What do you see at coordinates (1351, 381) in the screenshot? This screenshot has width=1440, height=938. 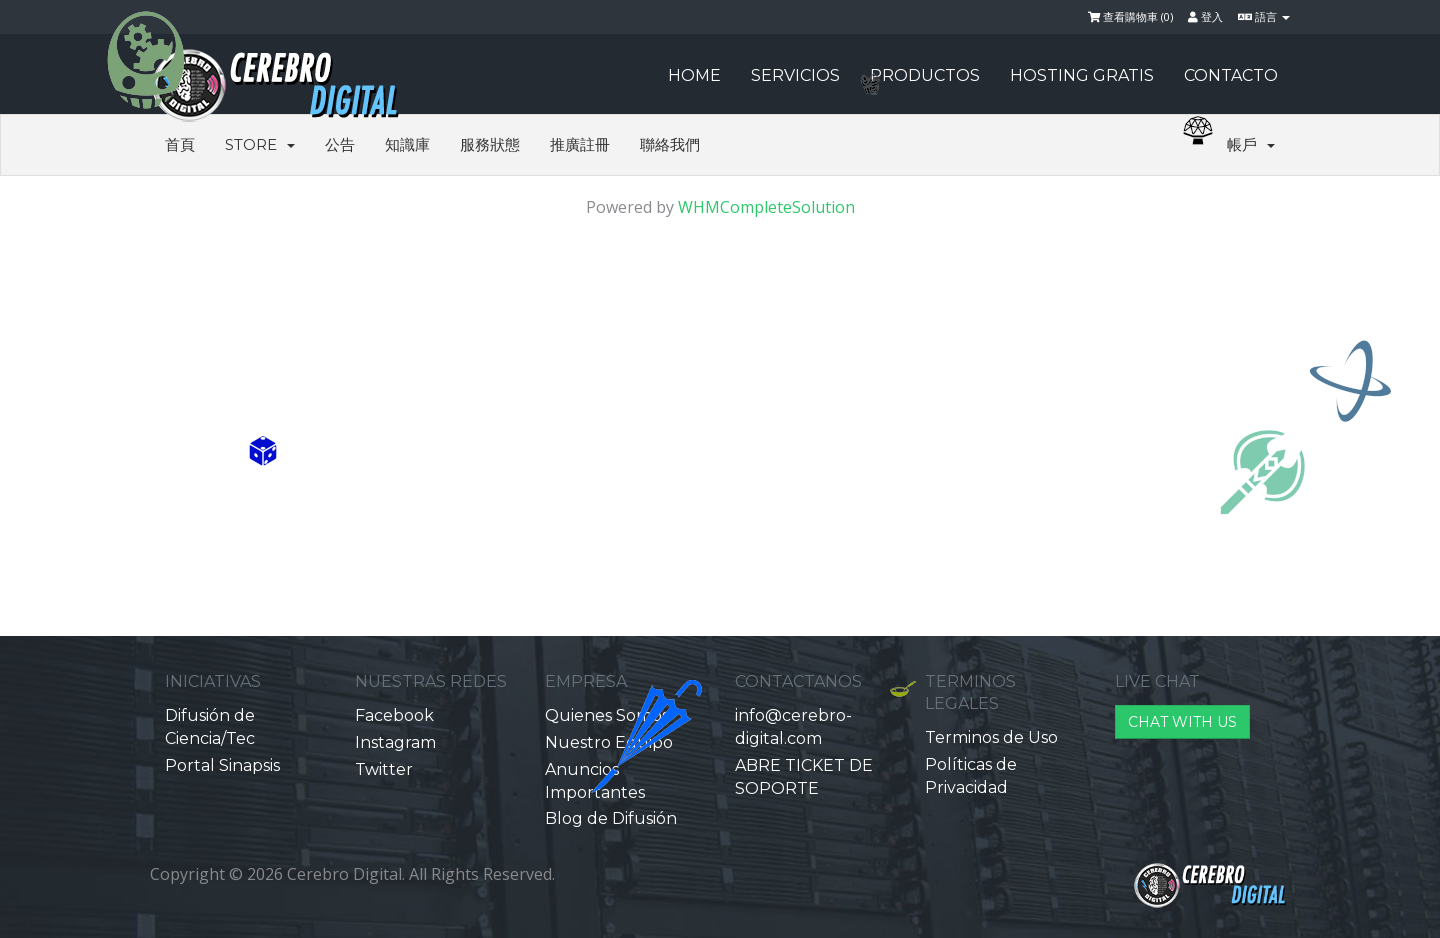 I see `access 3D rotation or orbit controls` at bounding box center [1351, 381].